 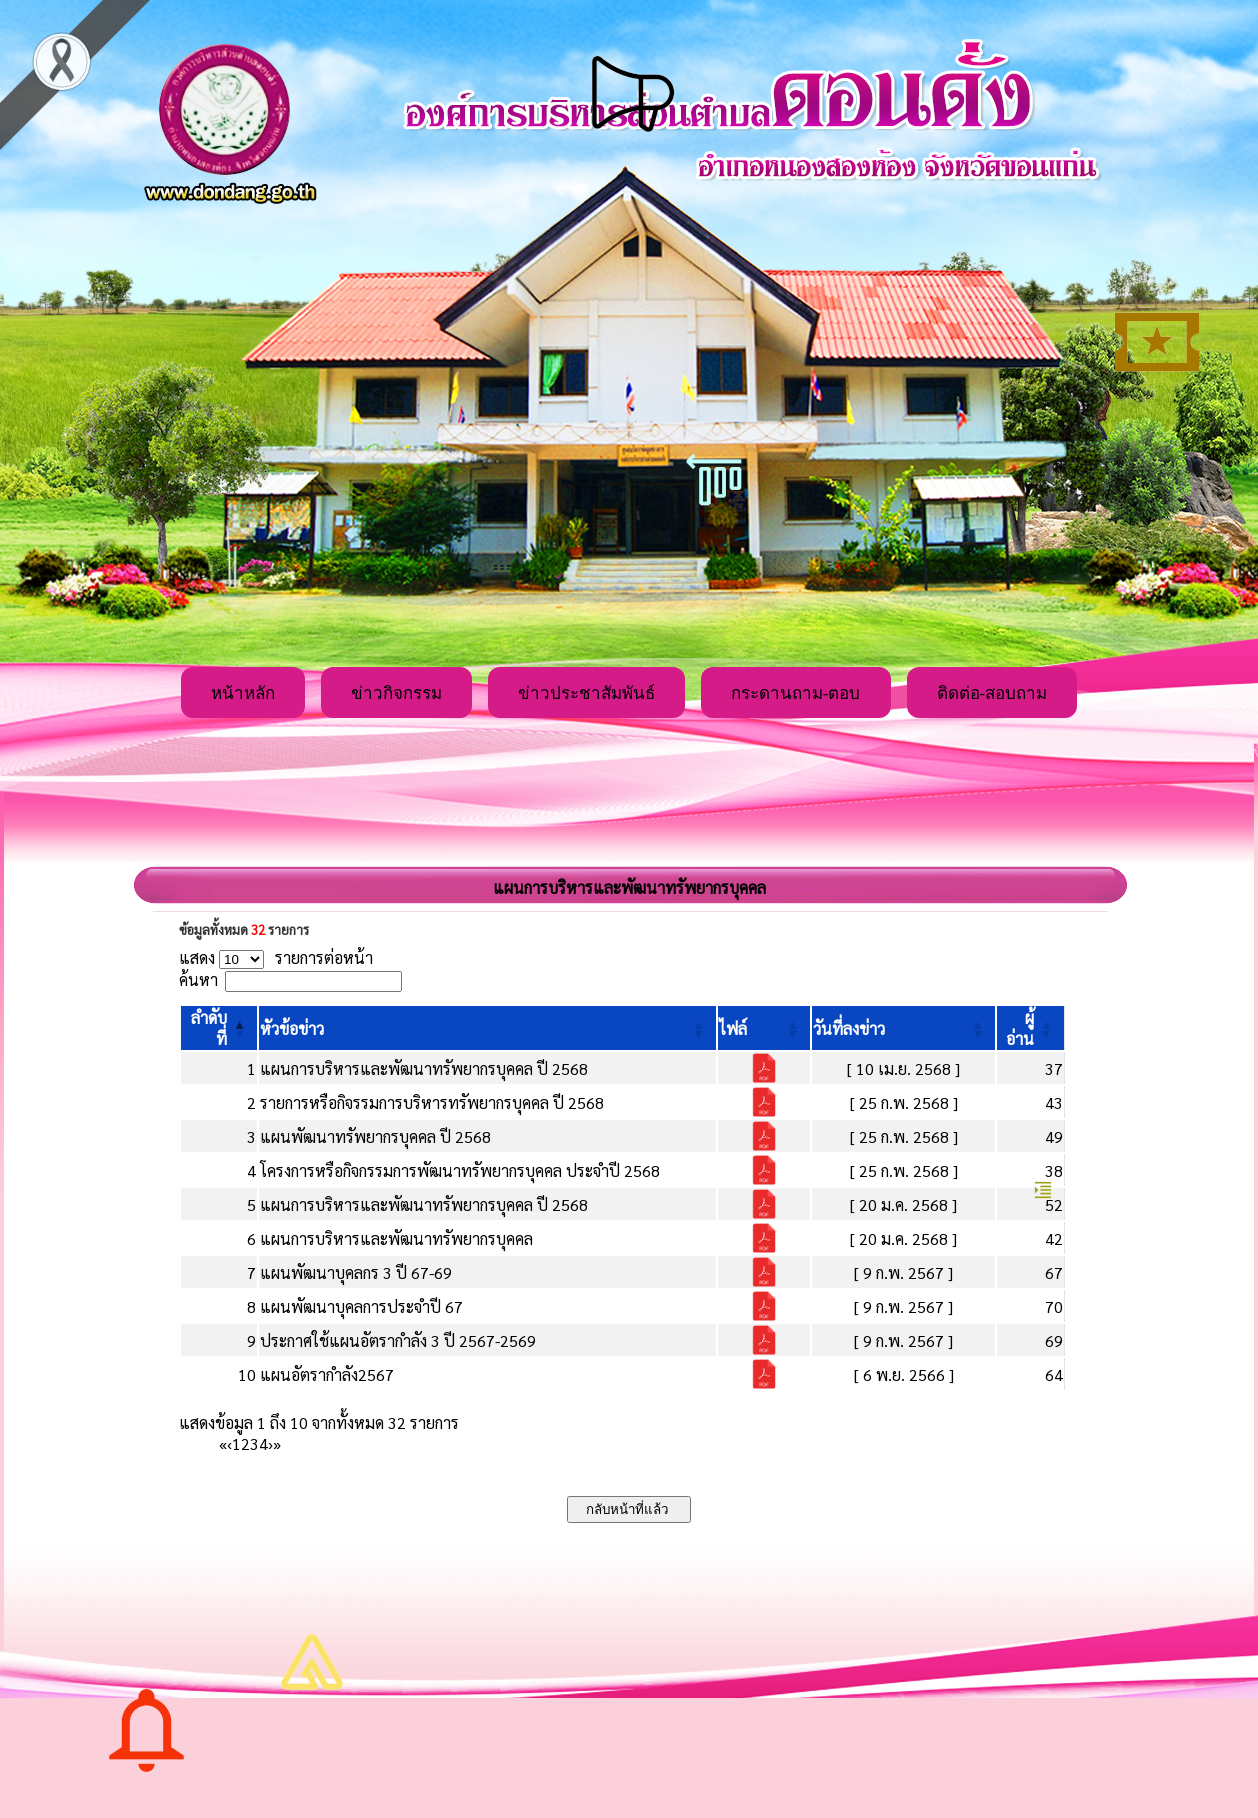 What do you see at coordinates (146, 1730) in the screenshot?
I see `view notifications` at bounding box center [146, 1730].